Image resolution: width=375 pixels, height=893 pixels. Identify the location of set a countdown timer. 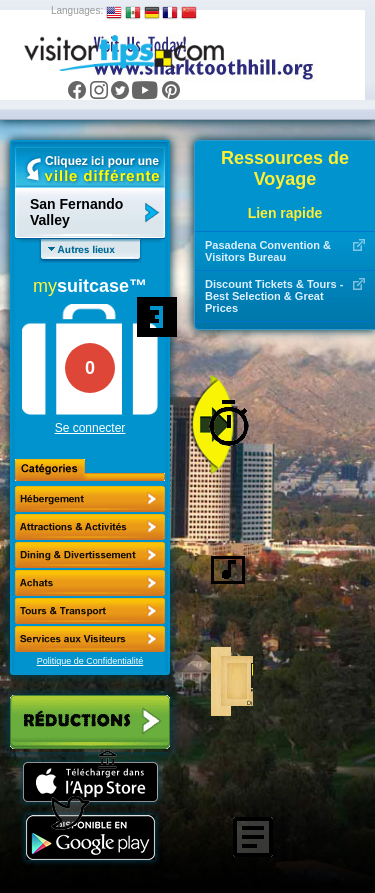
(229, 424).